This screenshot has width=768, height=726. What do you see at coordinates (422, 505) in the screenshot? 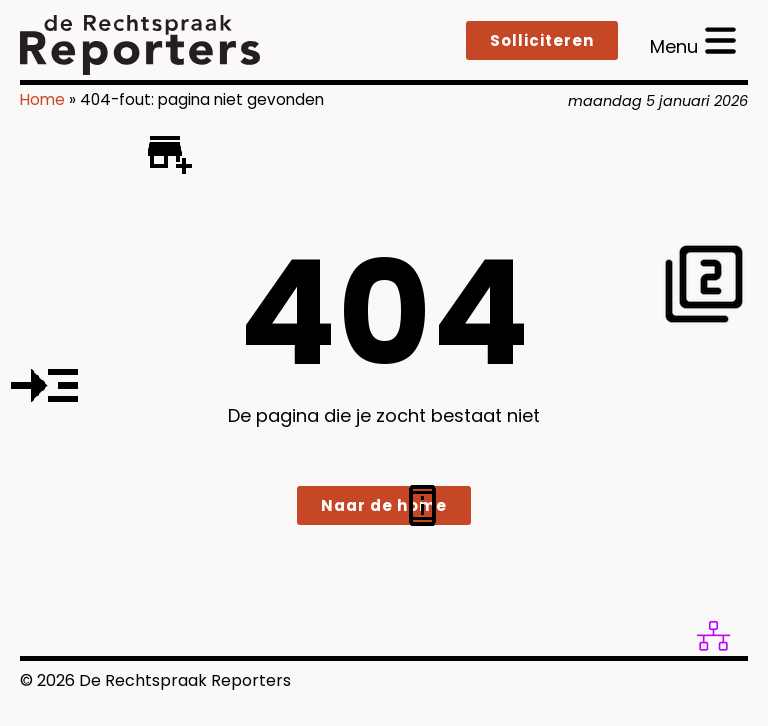
I see `view device information` at bounding box center [422, 505].